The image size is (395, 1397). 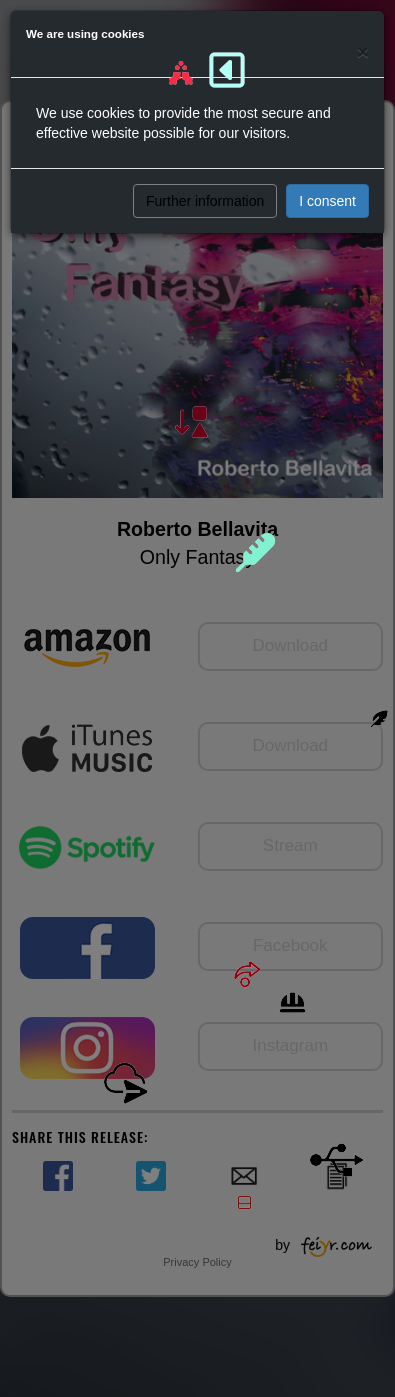 I want to click on compose a new message or note, so click(x=379, y=719).